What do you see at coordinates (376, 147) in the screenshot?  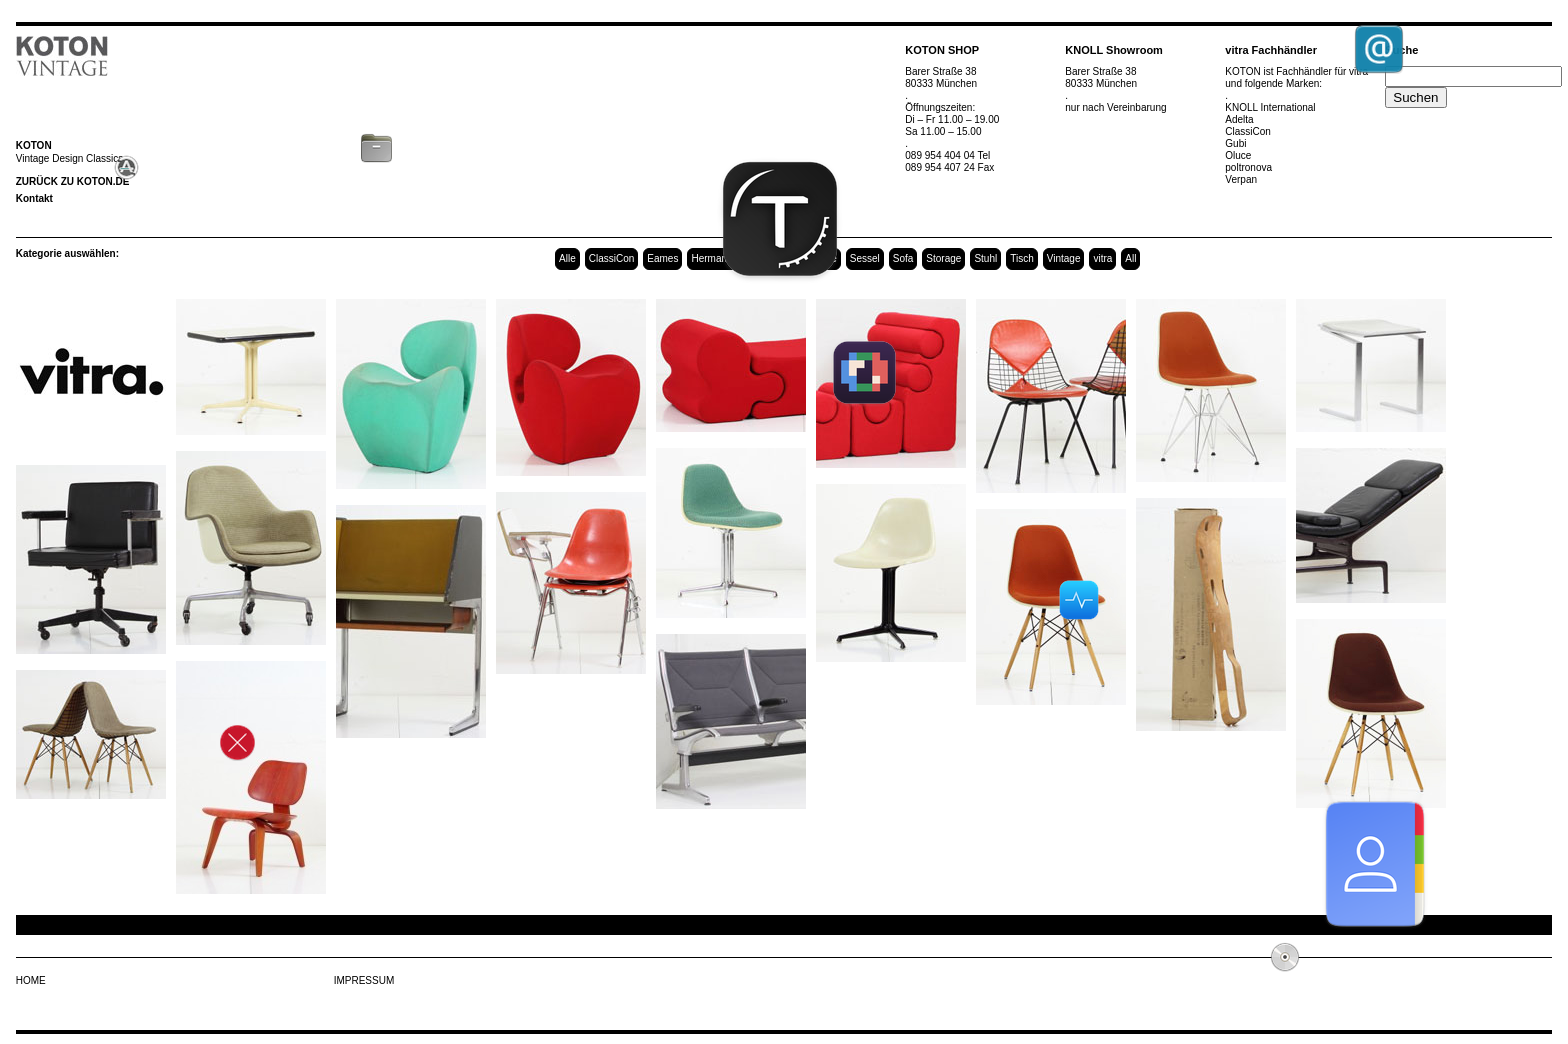 I see `open the nautilus file manager` at bounding box center [376, 147].